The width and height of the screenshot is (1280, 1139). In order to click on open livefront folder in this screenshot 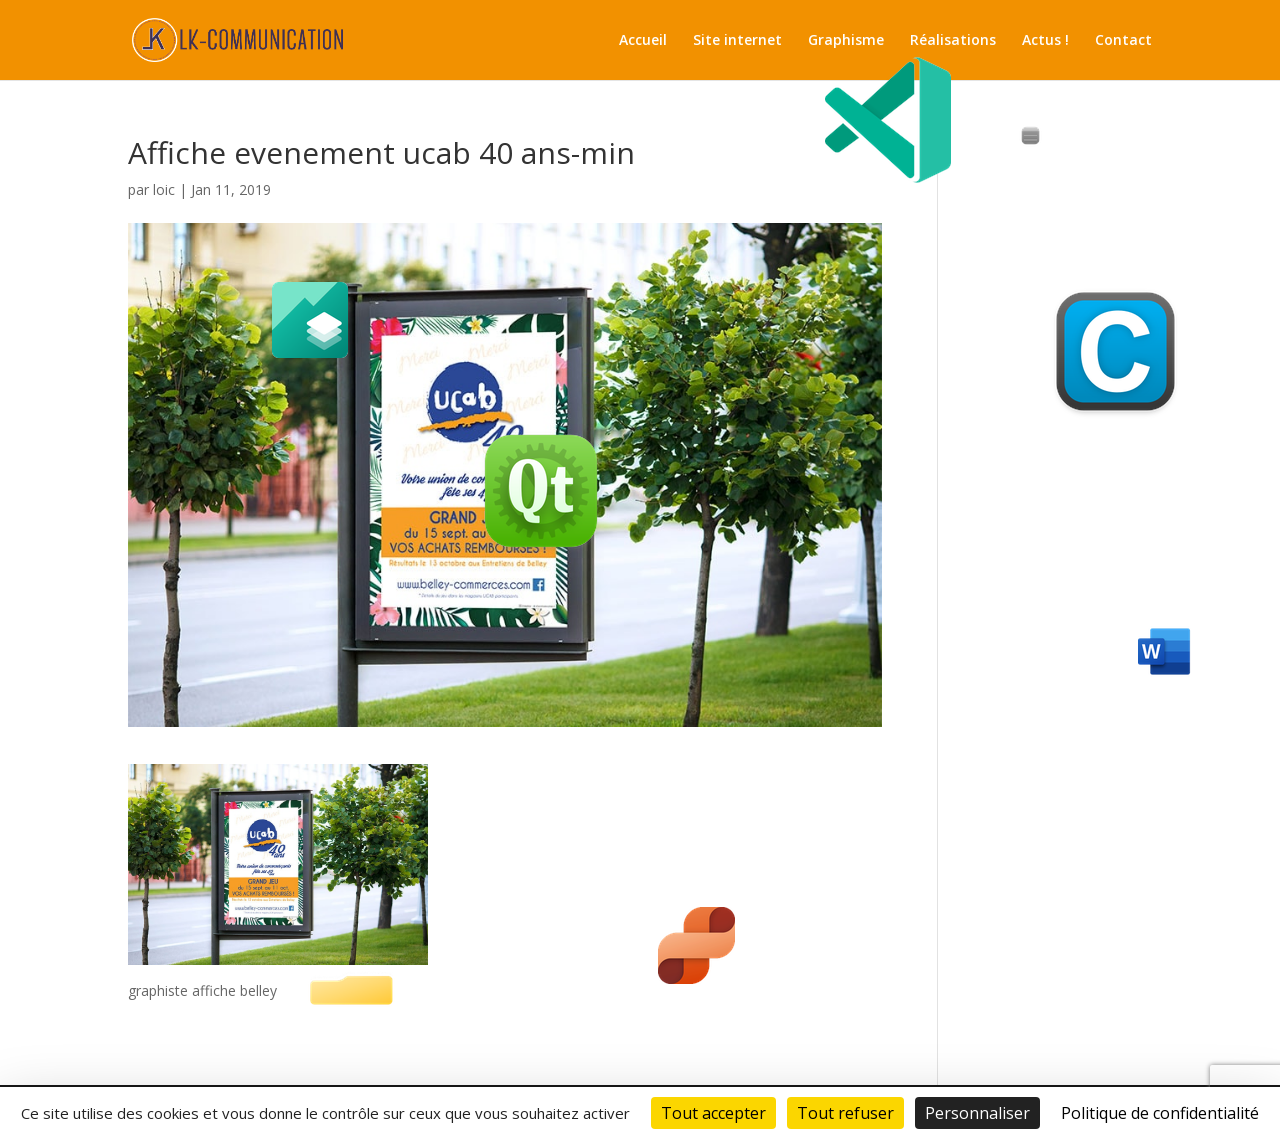, I will do `click(351, 976)`.